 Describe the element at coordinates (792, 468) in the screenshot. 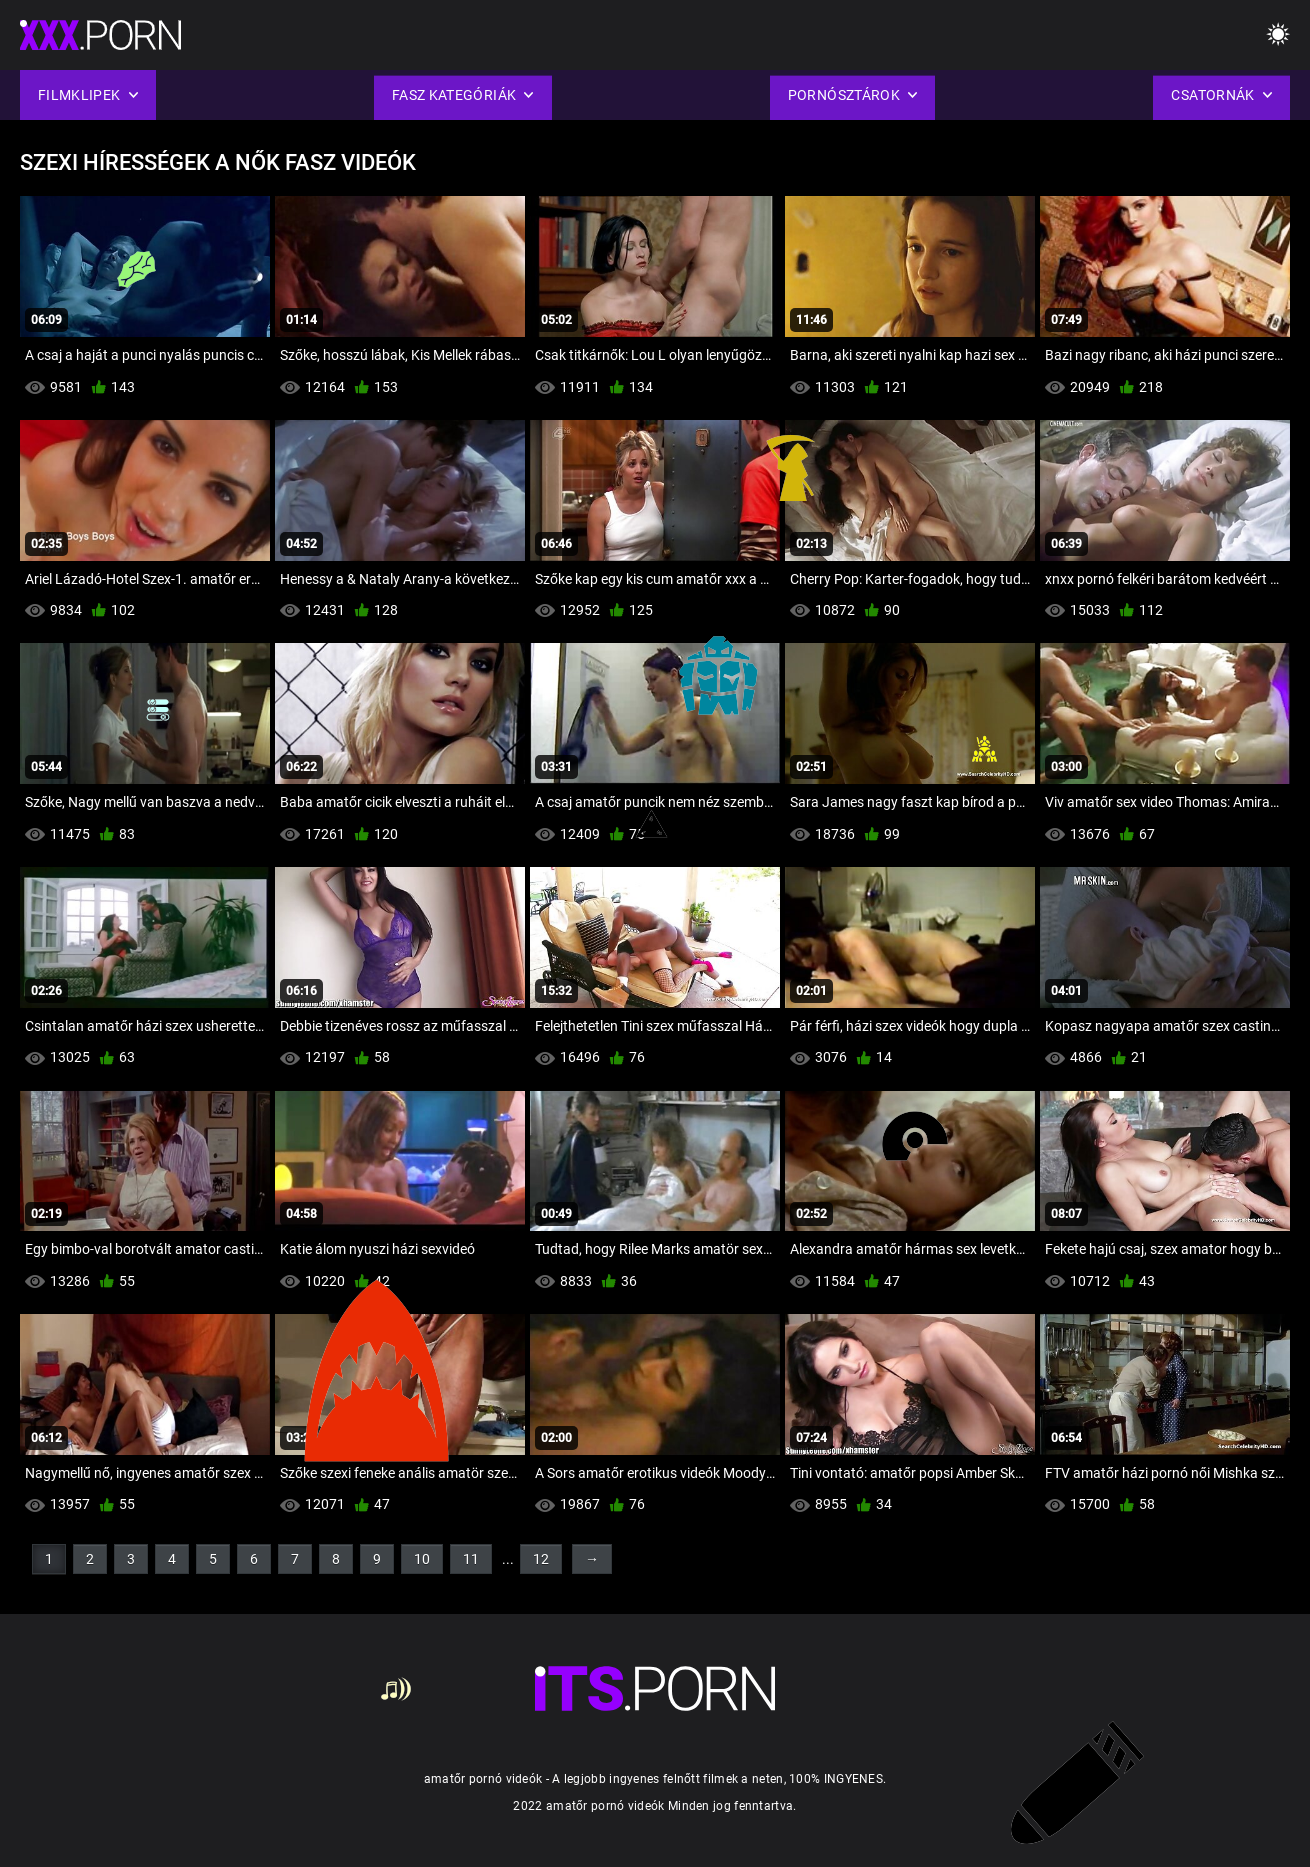

I see `indicates death or game over state` at that location.